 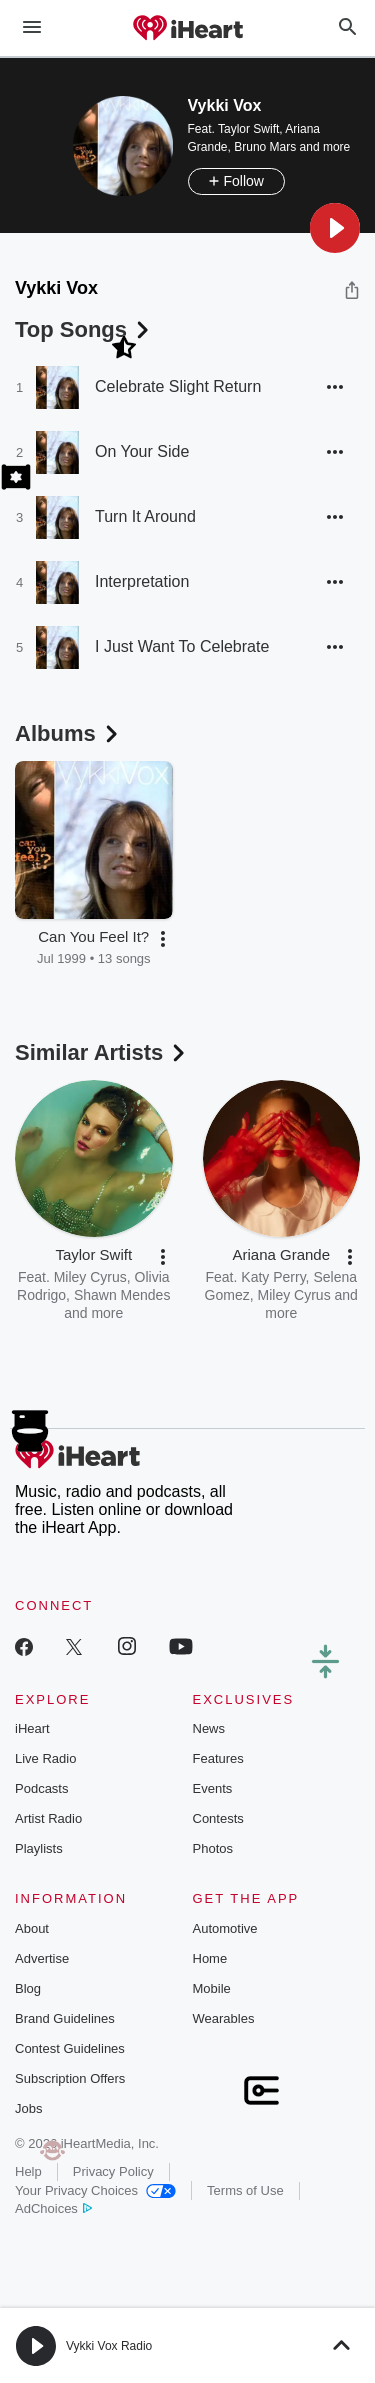 I want to click on collapse content vertically, so click(x=325, y=1661).